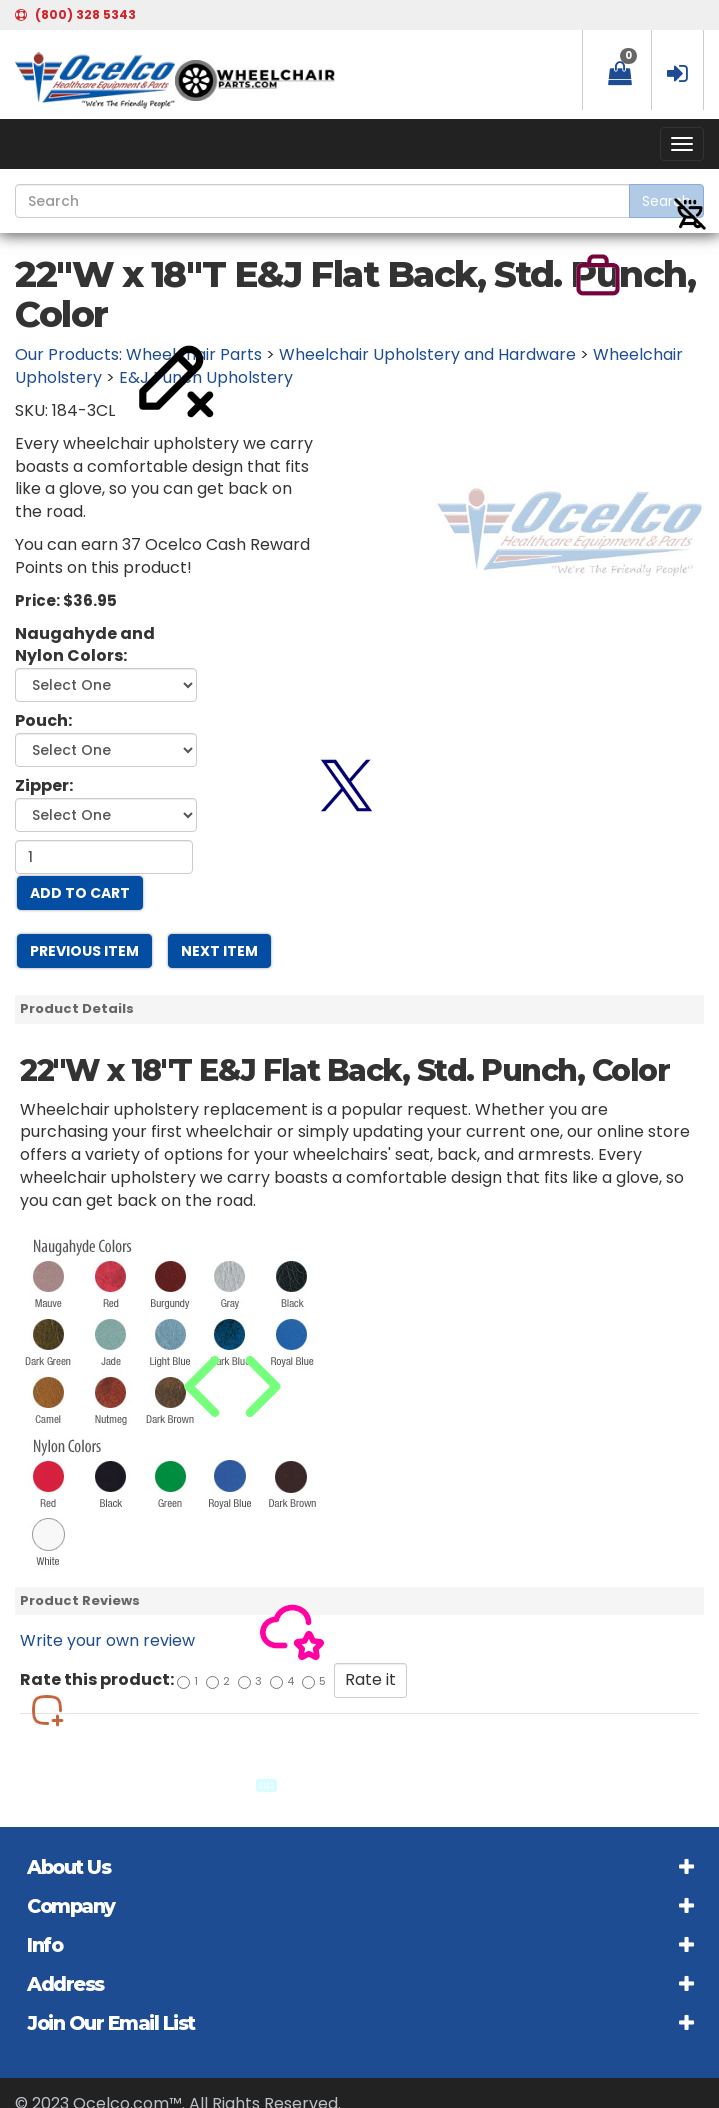  Describe the element at coordinates (232, 1386) in the screenshot. I see `view or edit source code` at that location.